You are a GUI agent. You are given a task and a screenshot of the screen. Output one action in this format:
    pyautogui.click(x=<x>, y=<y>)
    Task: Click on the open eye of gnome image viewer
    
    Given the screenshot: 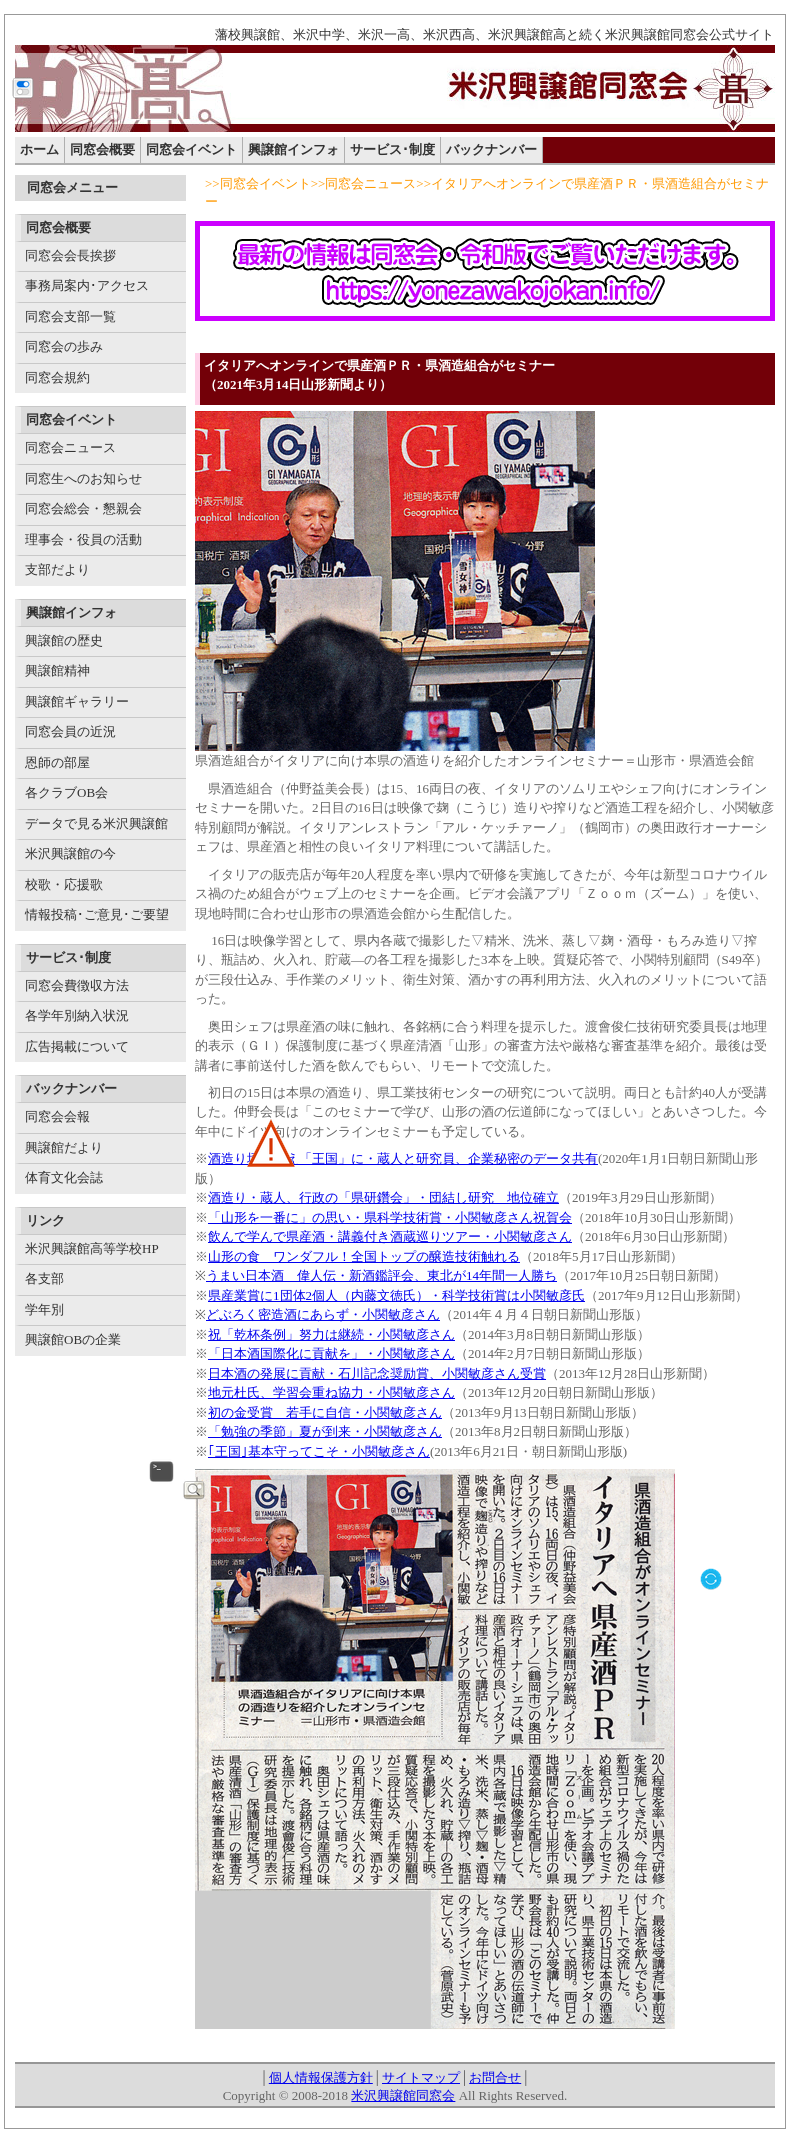 What is the action you would take?
    pyautogui.click(x=194, y=1490)
    